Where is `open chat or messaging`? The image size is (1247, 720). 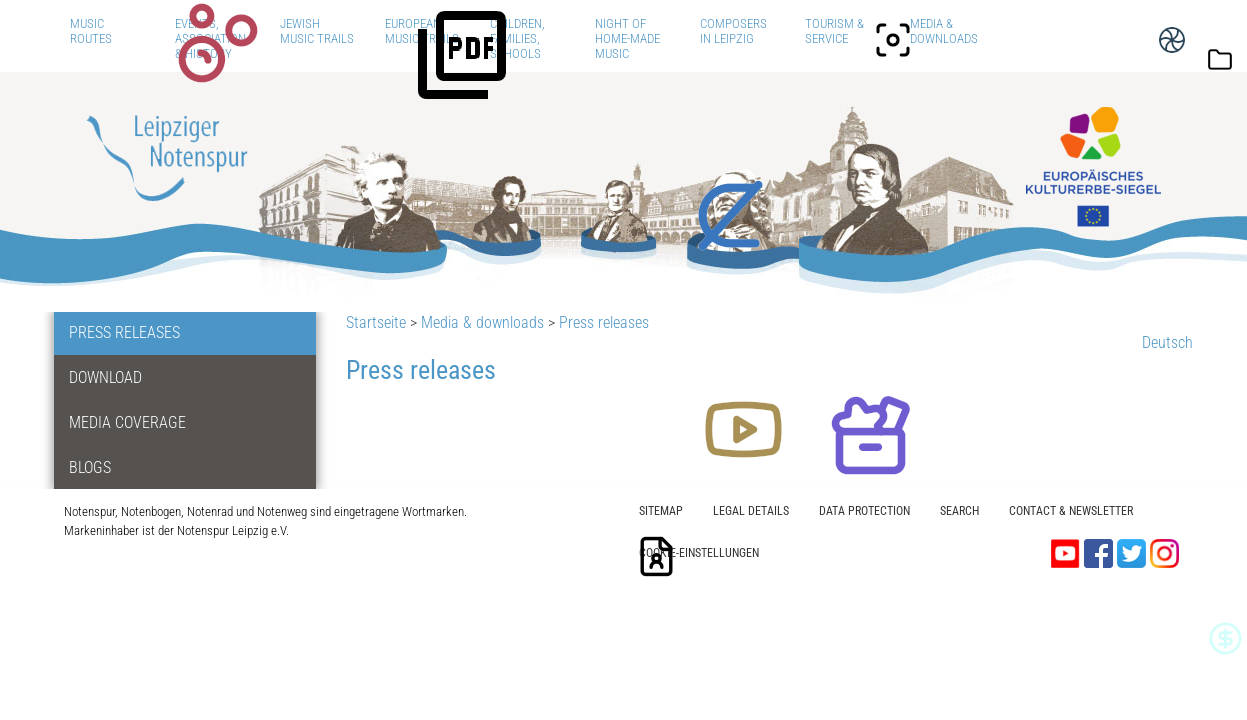 open chat or messaging is located at coordinates (218, 43).